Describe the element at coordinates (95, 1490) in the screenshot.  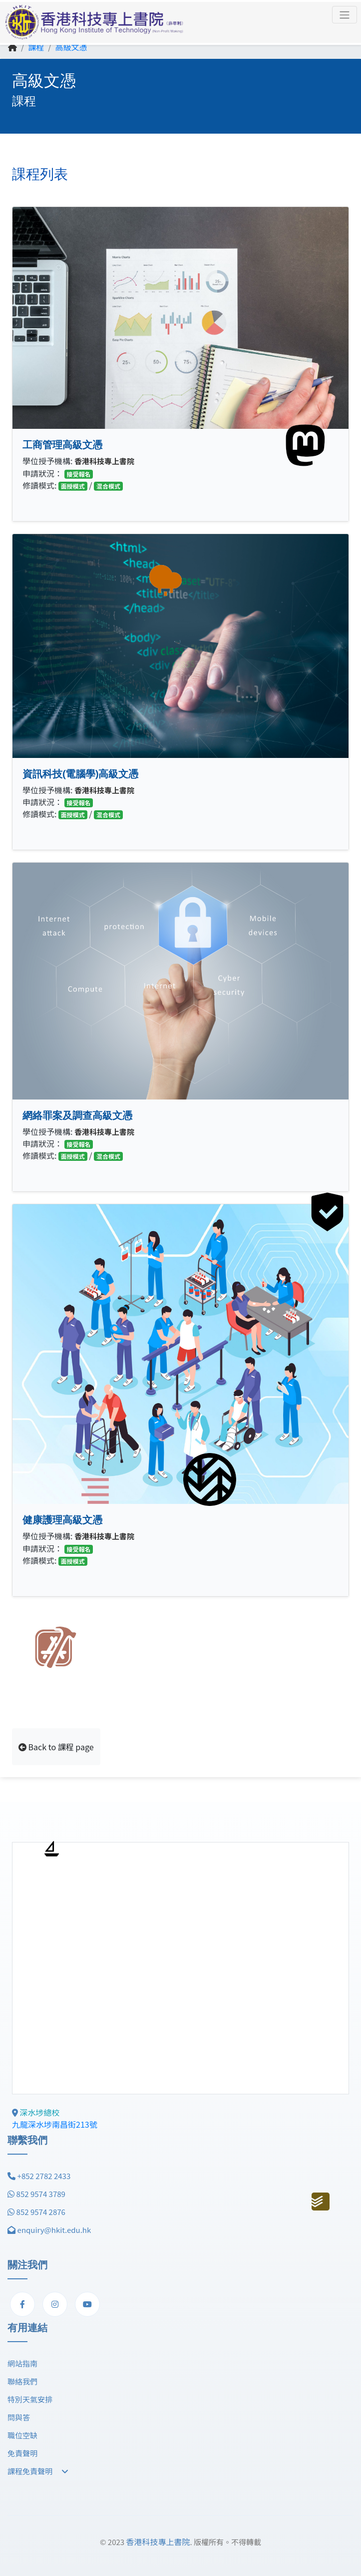
I see `align text to the right` at that location.